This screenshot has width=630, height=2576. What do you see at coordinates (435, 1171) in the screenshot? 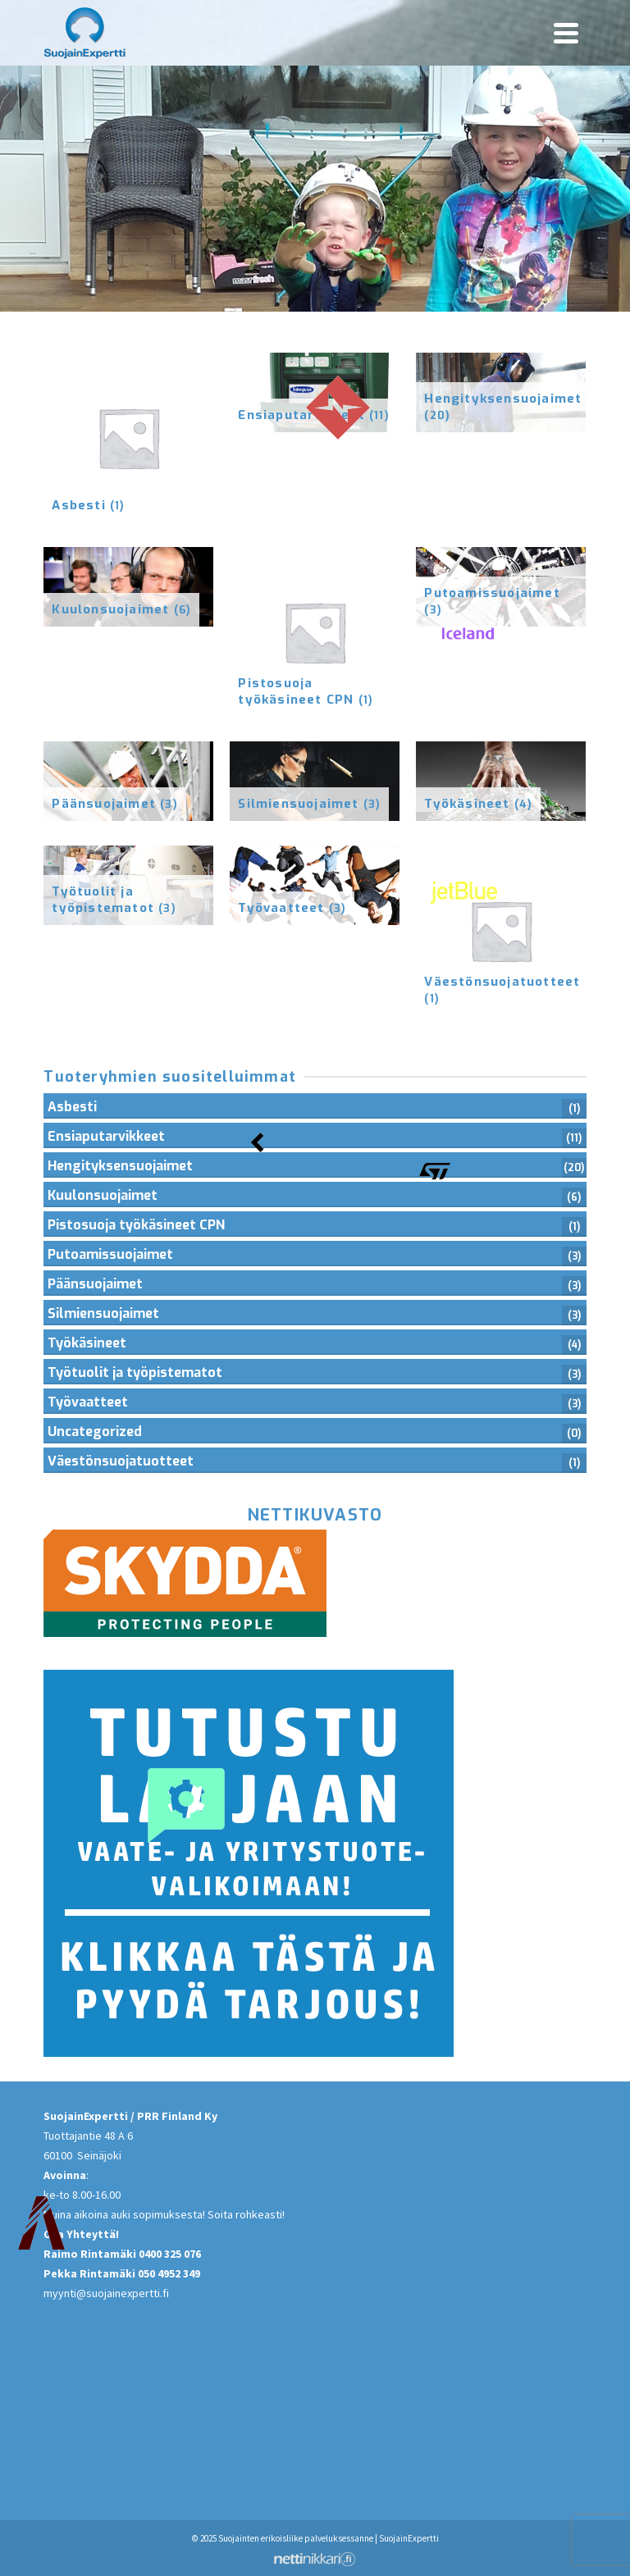
I see `STMicroelectronics company logo` at bounding box center [435, 1171].